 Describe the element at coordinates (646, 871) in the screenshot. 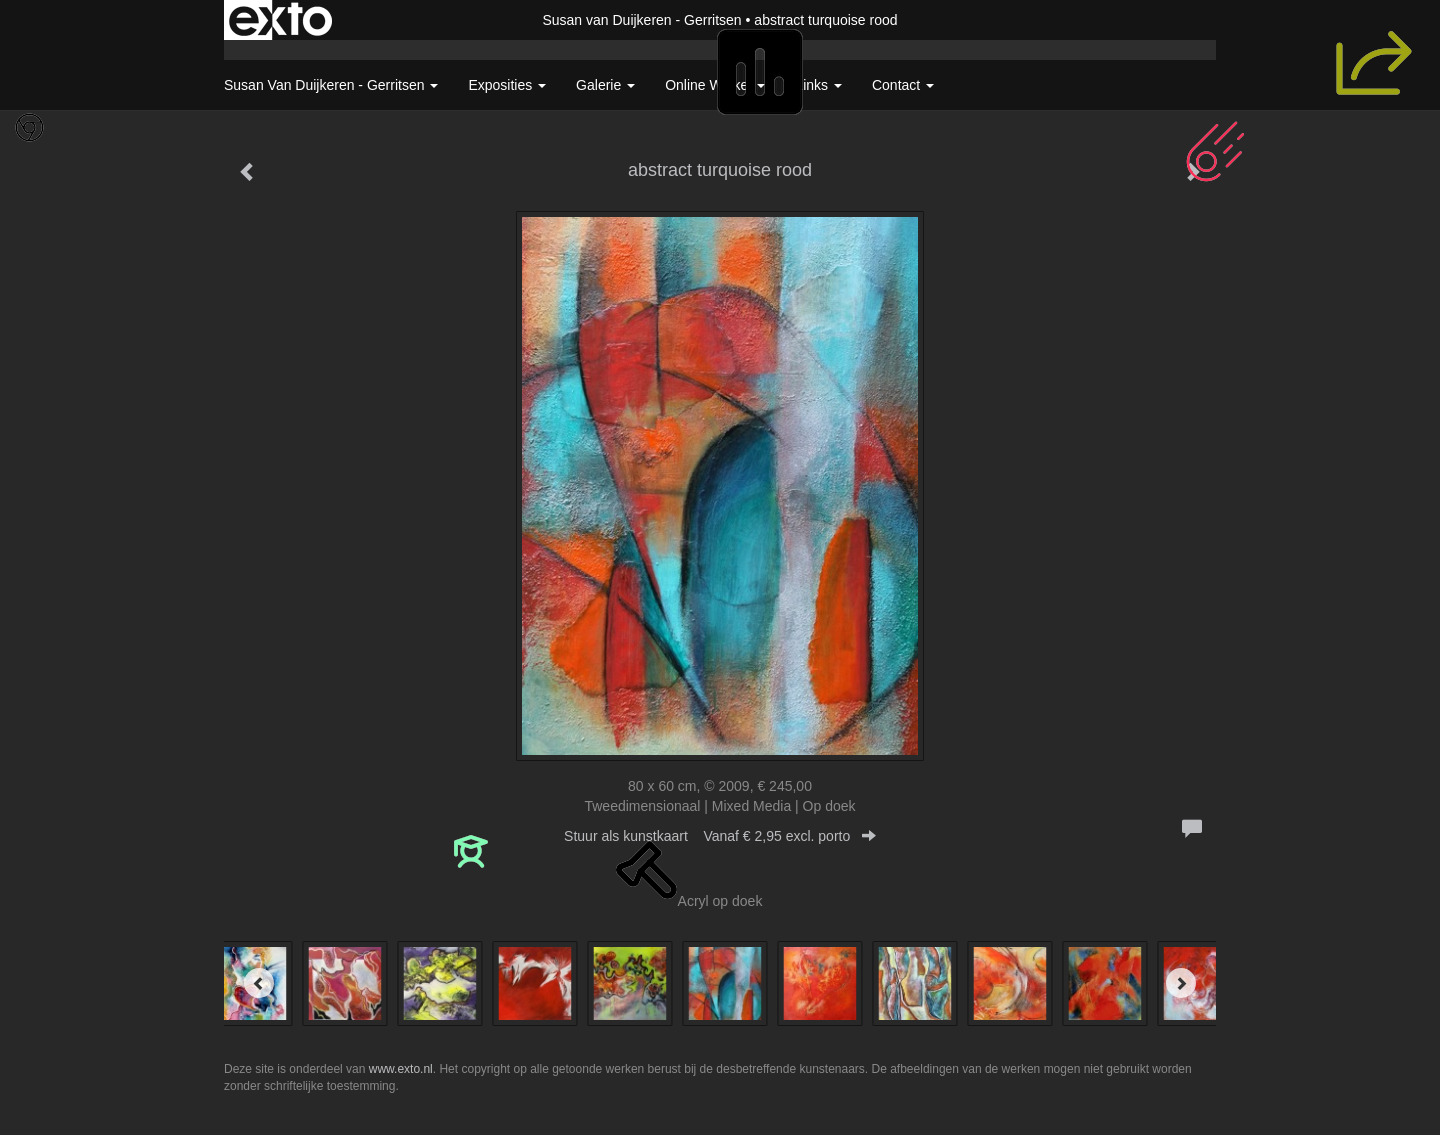

I see `access crafting or woodcutting tools` at that location.